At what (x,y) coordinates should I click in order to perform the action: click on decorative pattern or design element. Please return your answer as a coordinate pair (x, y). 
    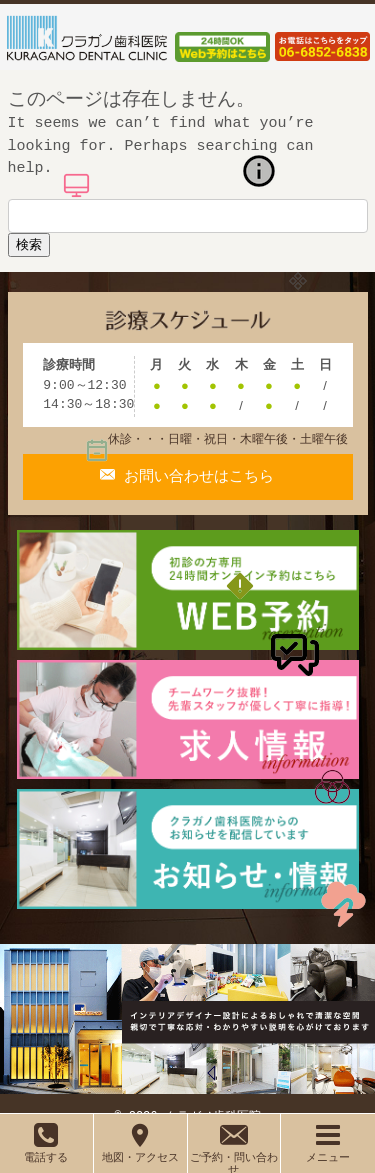
    Looking at the image, I should click on (298, 281).